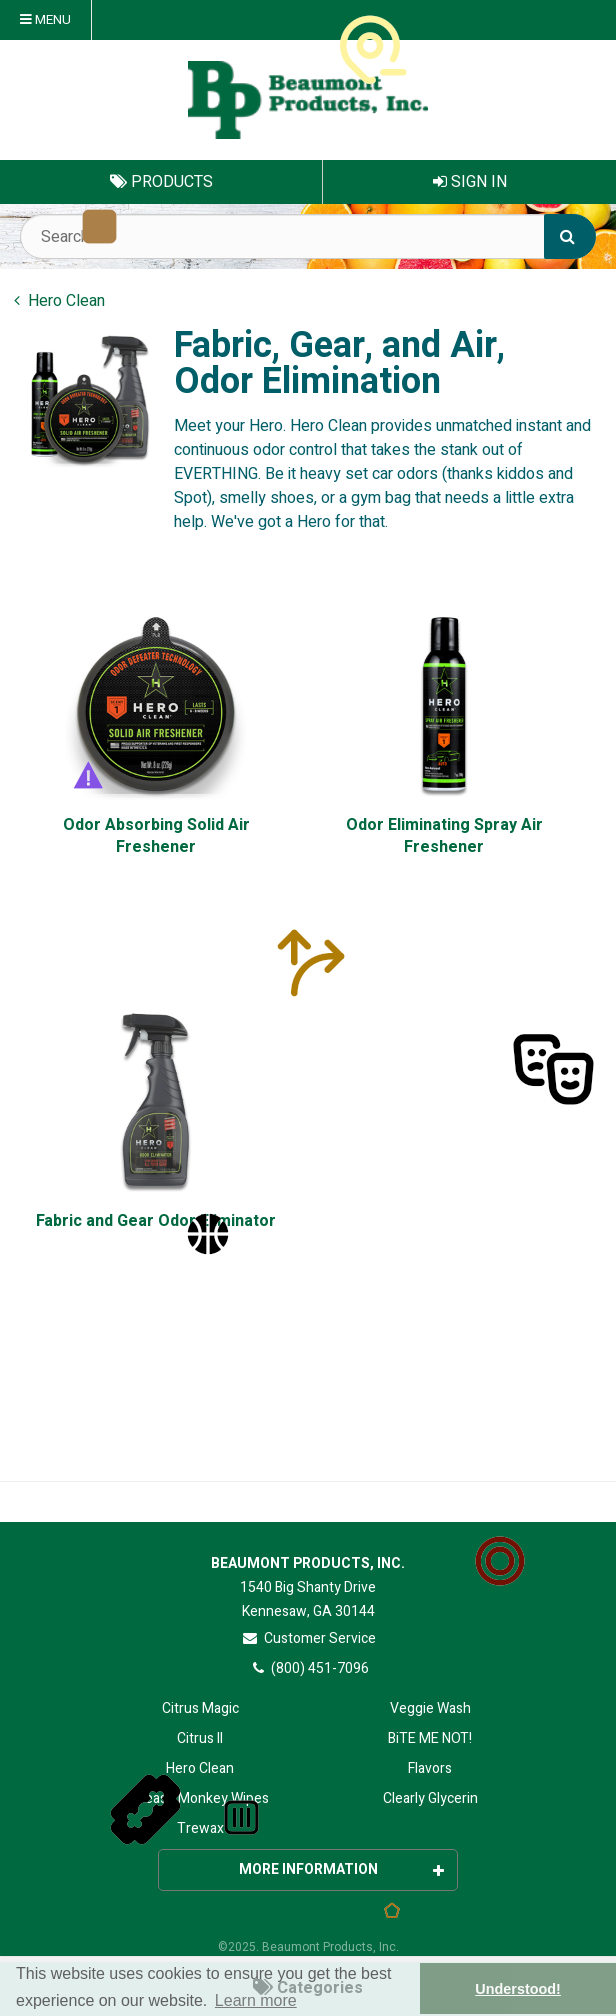 The height and width of the screenshot is (2016, 616). Describe the element at coordinates (311, 963) in the screenshot. I see `take the exit or turn right ahead` at that location.